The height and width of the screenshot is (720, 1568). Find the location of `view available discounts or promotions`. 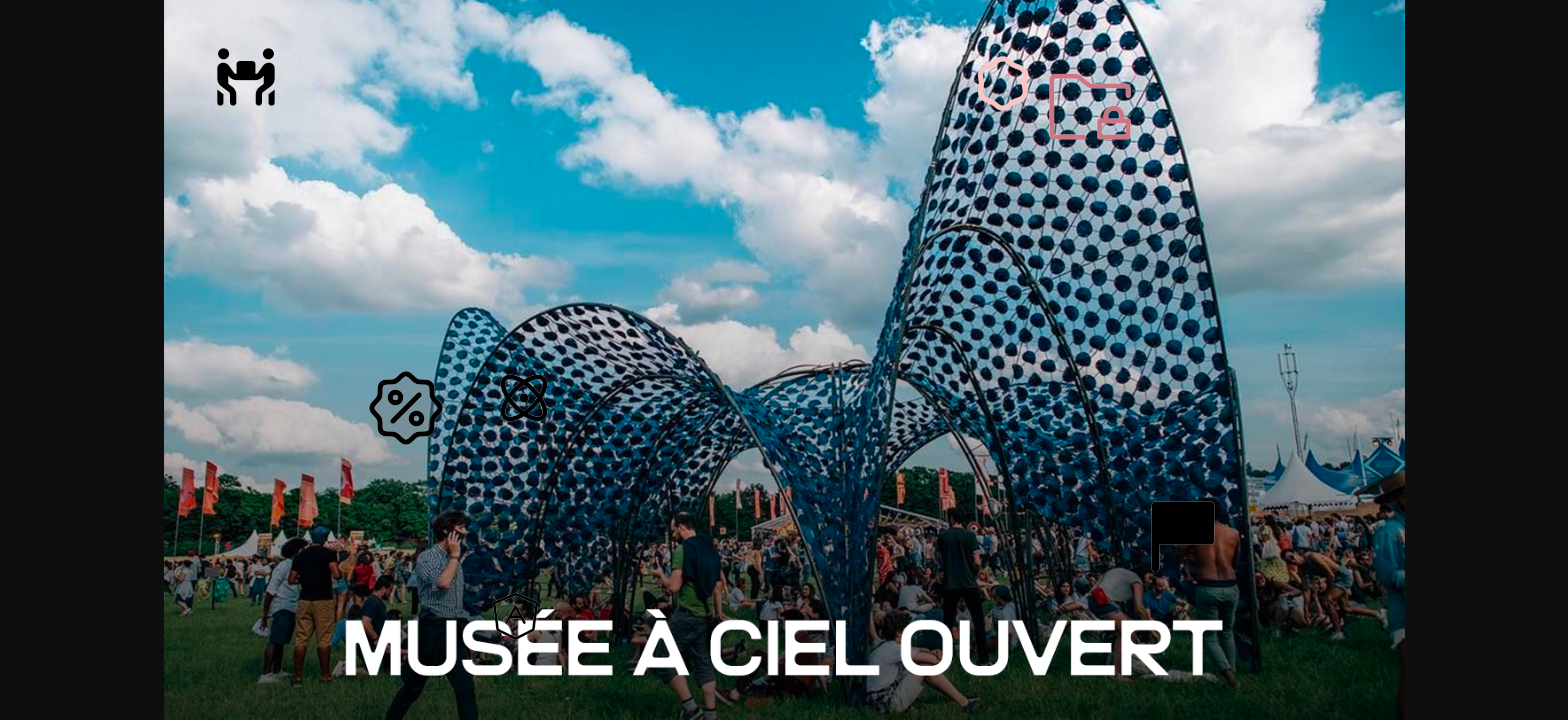

view available discounts or promotions is located at coordinates (406, 408).